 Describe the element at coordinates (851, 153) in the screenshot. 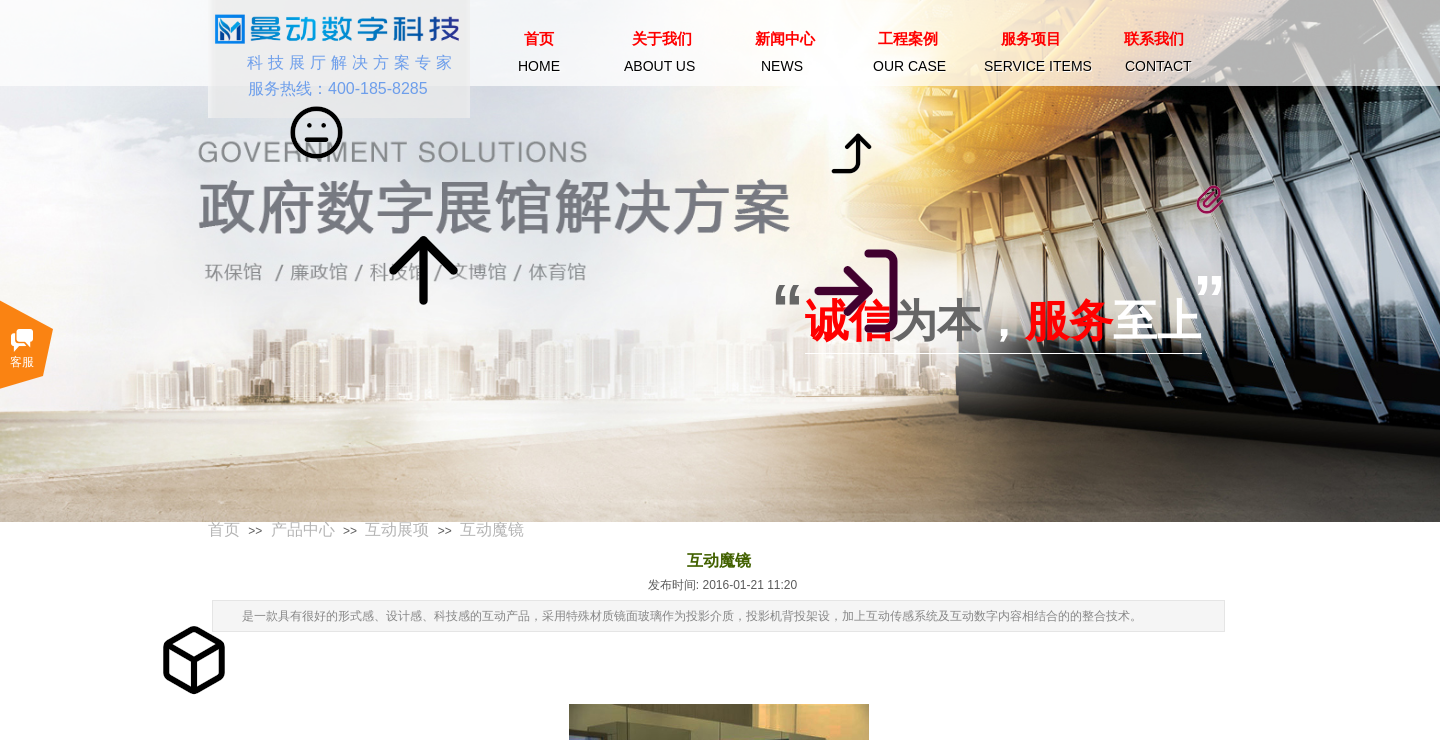

I see `navigate forward and up in a hierarchy` at that location.